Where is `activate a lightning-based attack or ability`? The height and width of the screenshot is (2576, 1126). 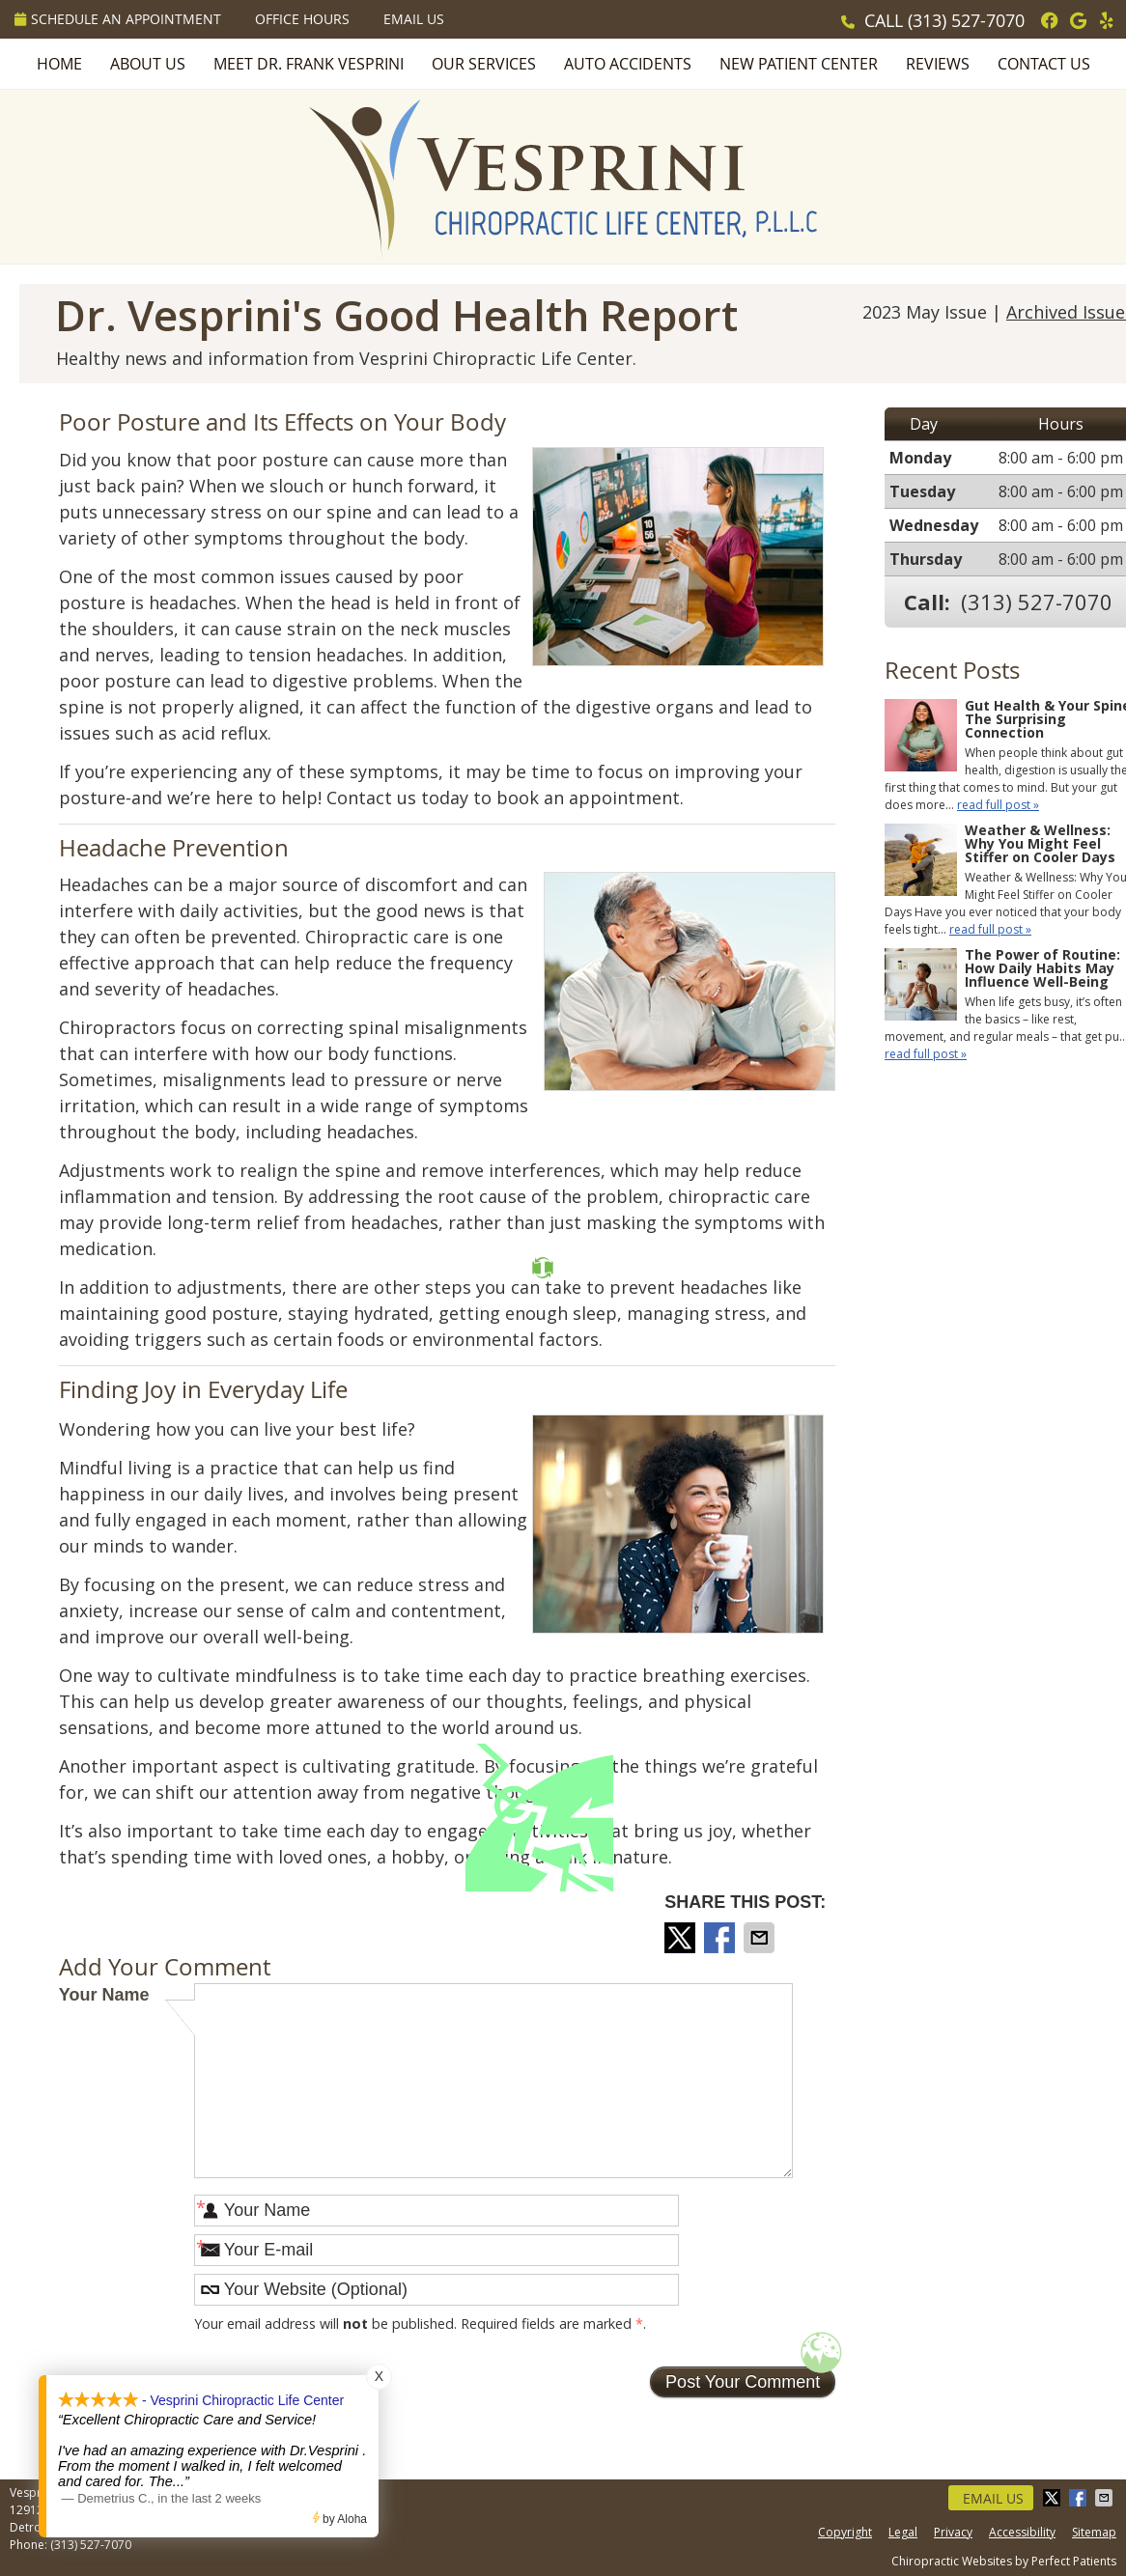 activate a lightning-based attack or ability is located at coordinates (539, 1817).